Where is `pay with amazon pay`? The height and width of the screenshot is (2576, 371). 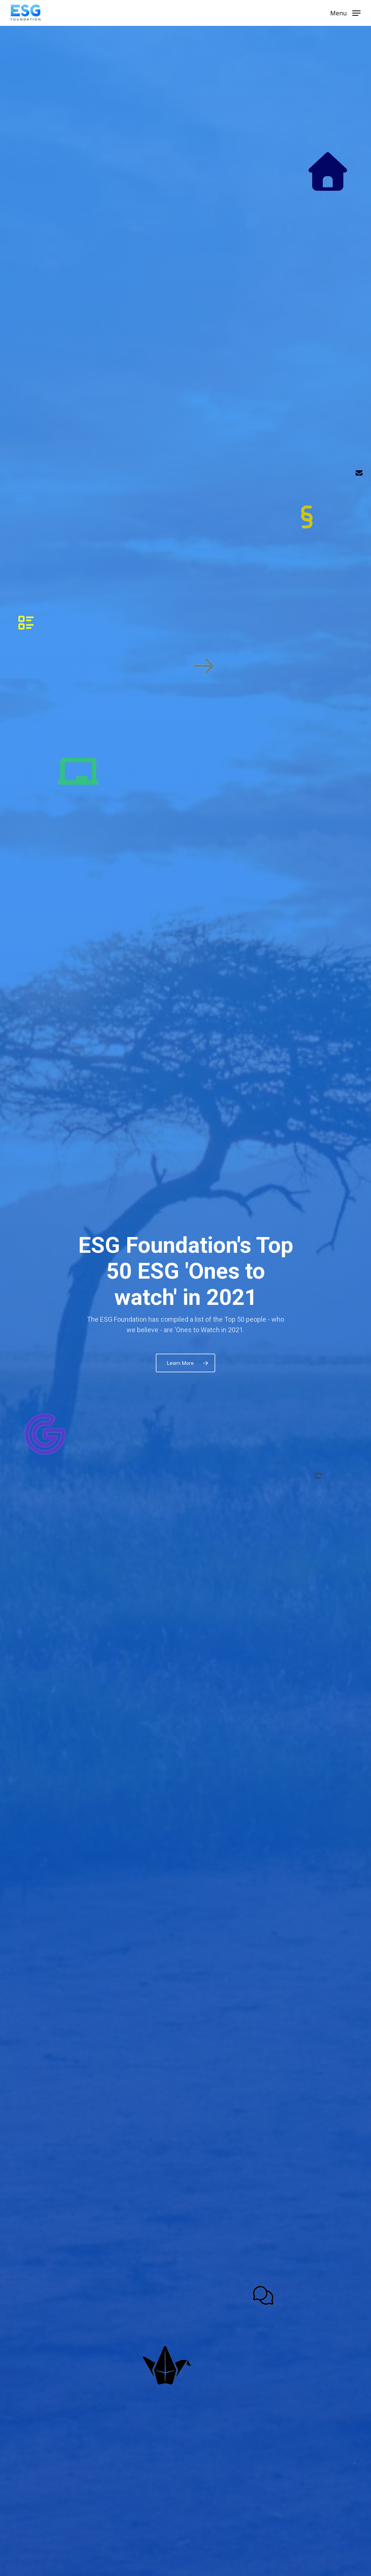
pay with amazon pay is located at coordinates (318, 1475).